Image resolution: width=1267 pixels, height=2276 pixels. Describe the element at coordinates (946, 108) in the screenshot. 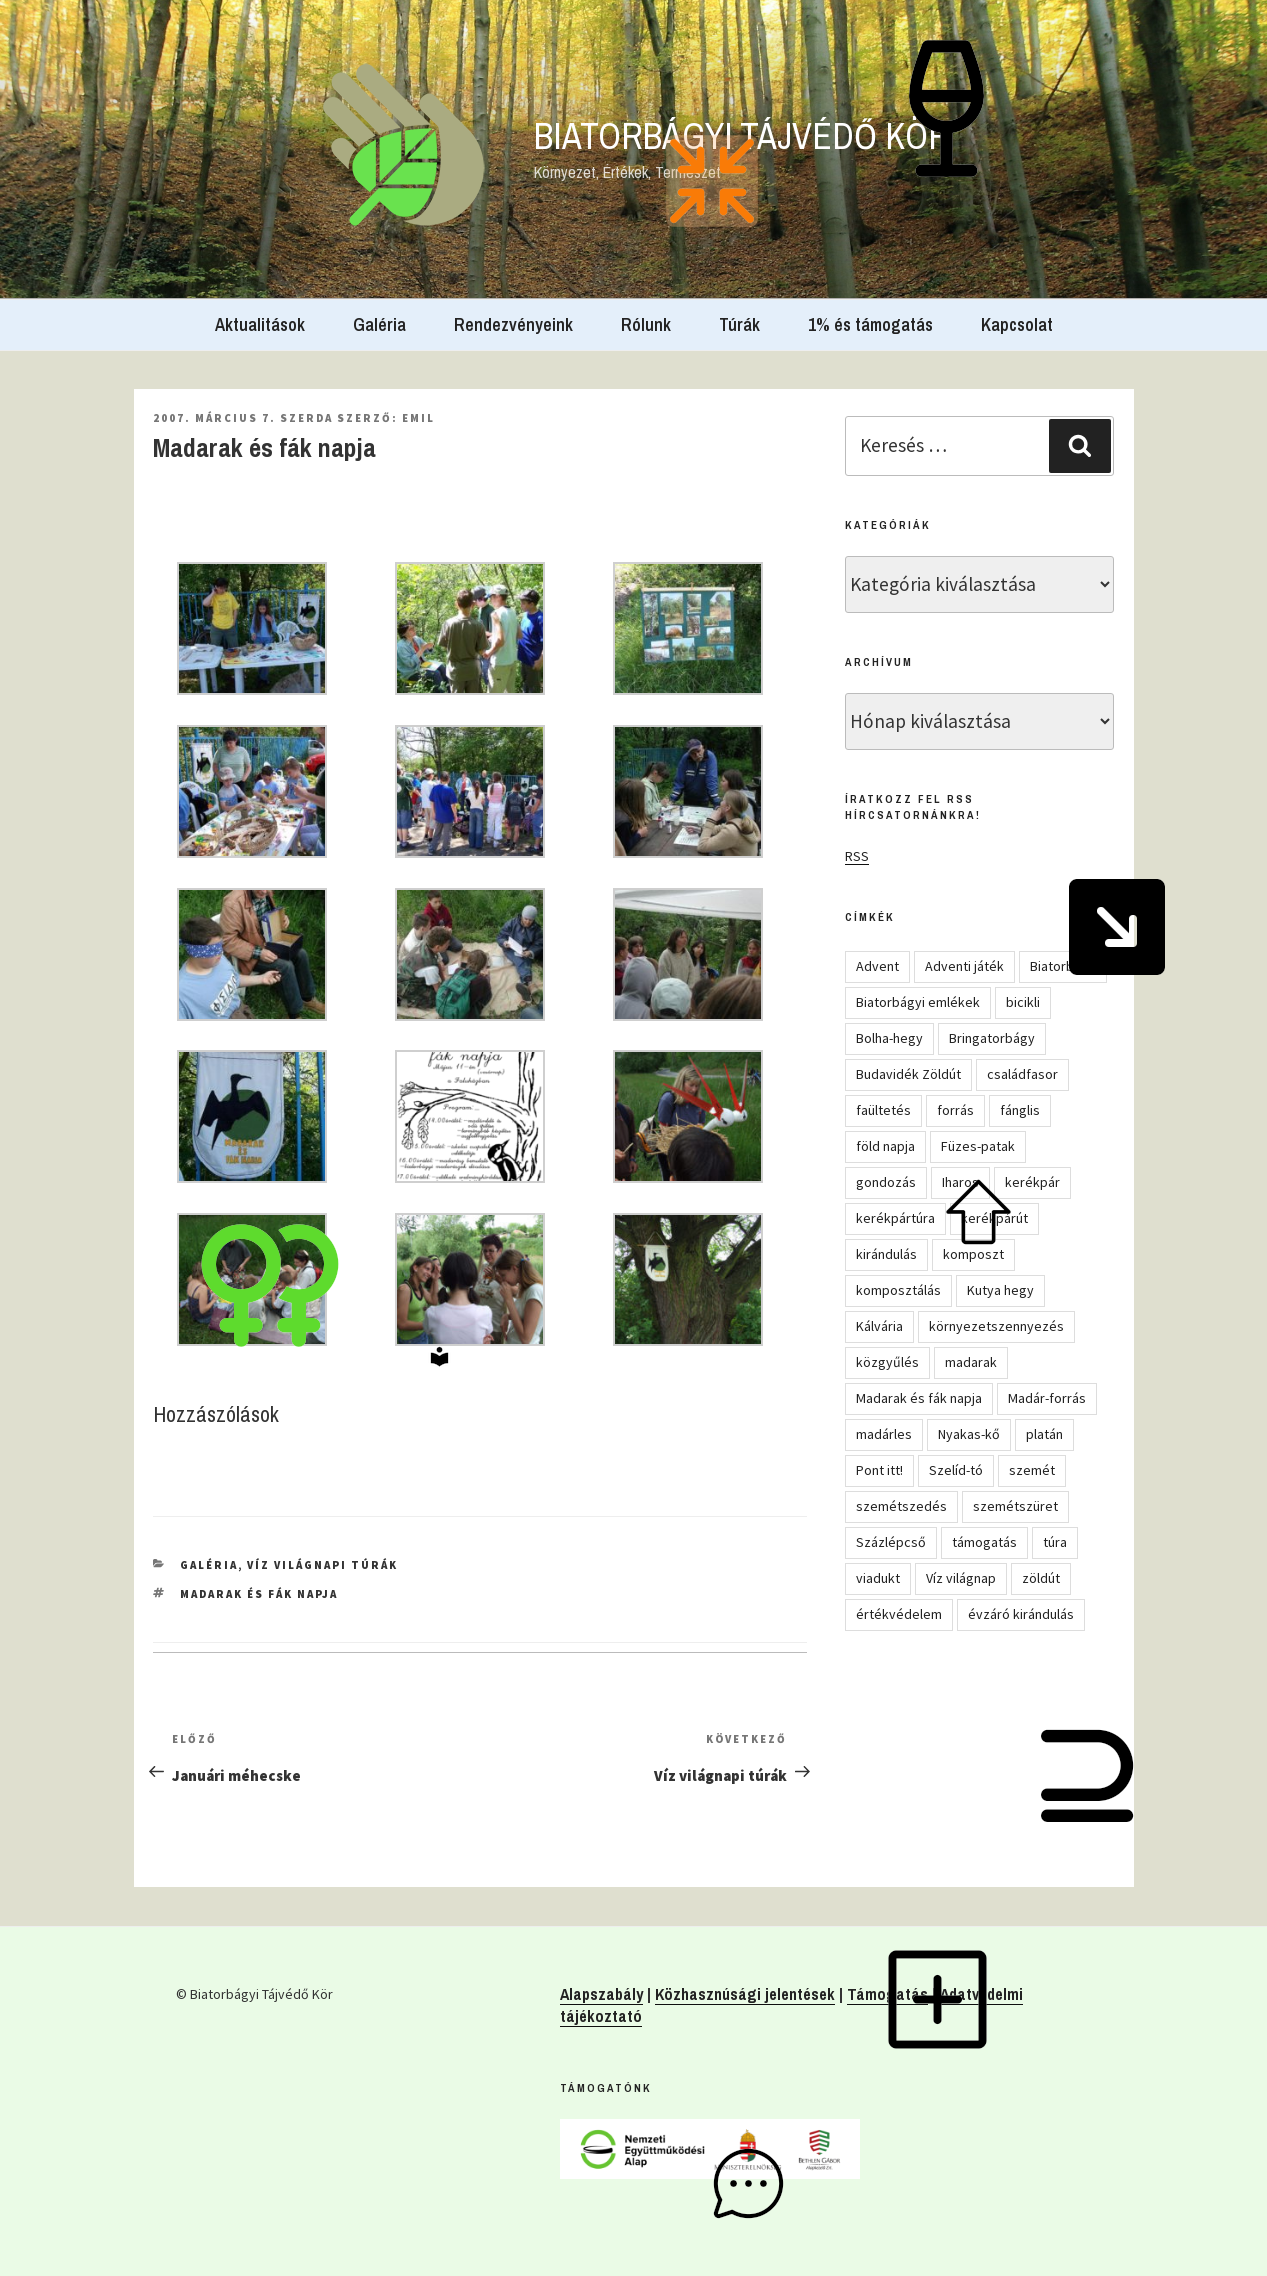

I see `browse wine selection or menu` at that location.